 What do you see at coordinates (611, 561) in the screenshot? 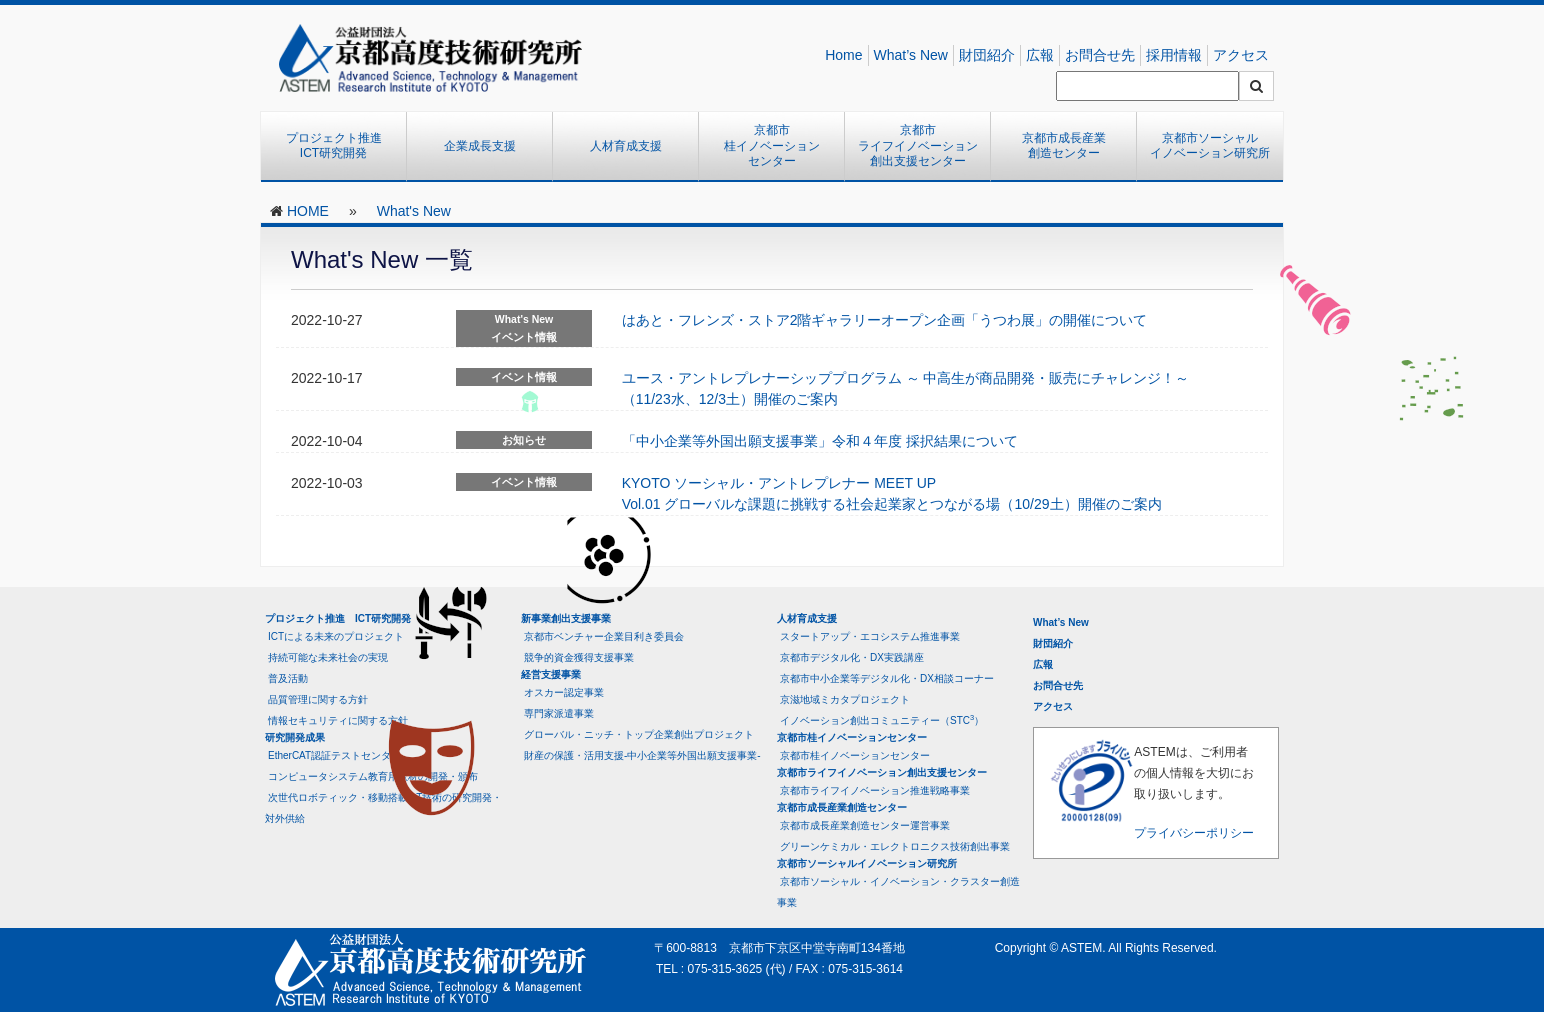
I see `access atomic or molecular simulation settings` at bounding box center [611, 561].